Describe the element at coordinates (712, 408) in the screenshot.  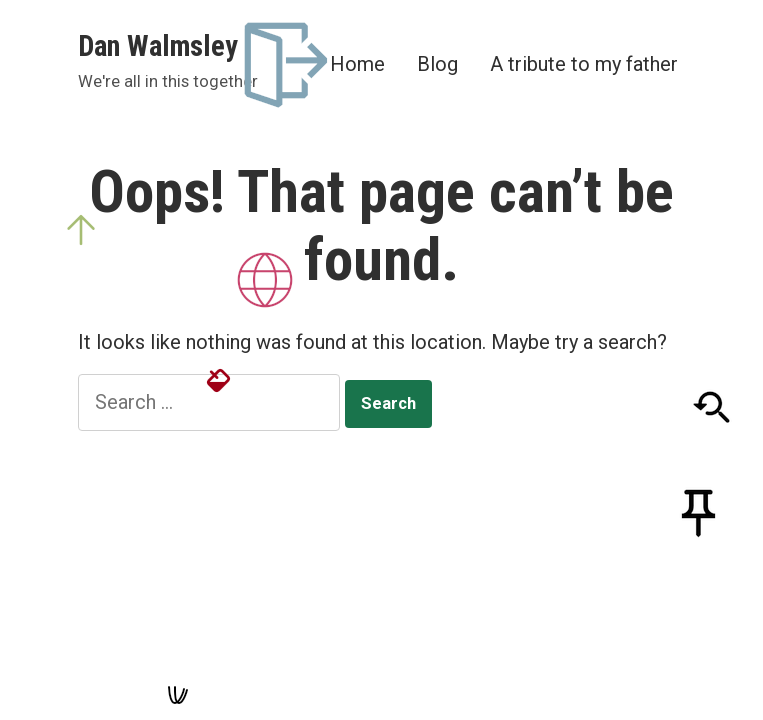
I see `redo or retry a search` at that location.